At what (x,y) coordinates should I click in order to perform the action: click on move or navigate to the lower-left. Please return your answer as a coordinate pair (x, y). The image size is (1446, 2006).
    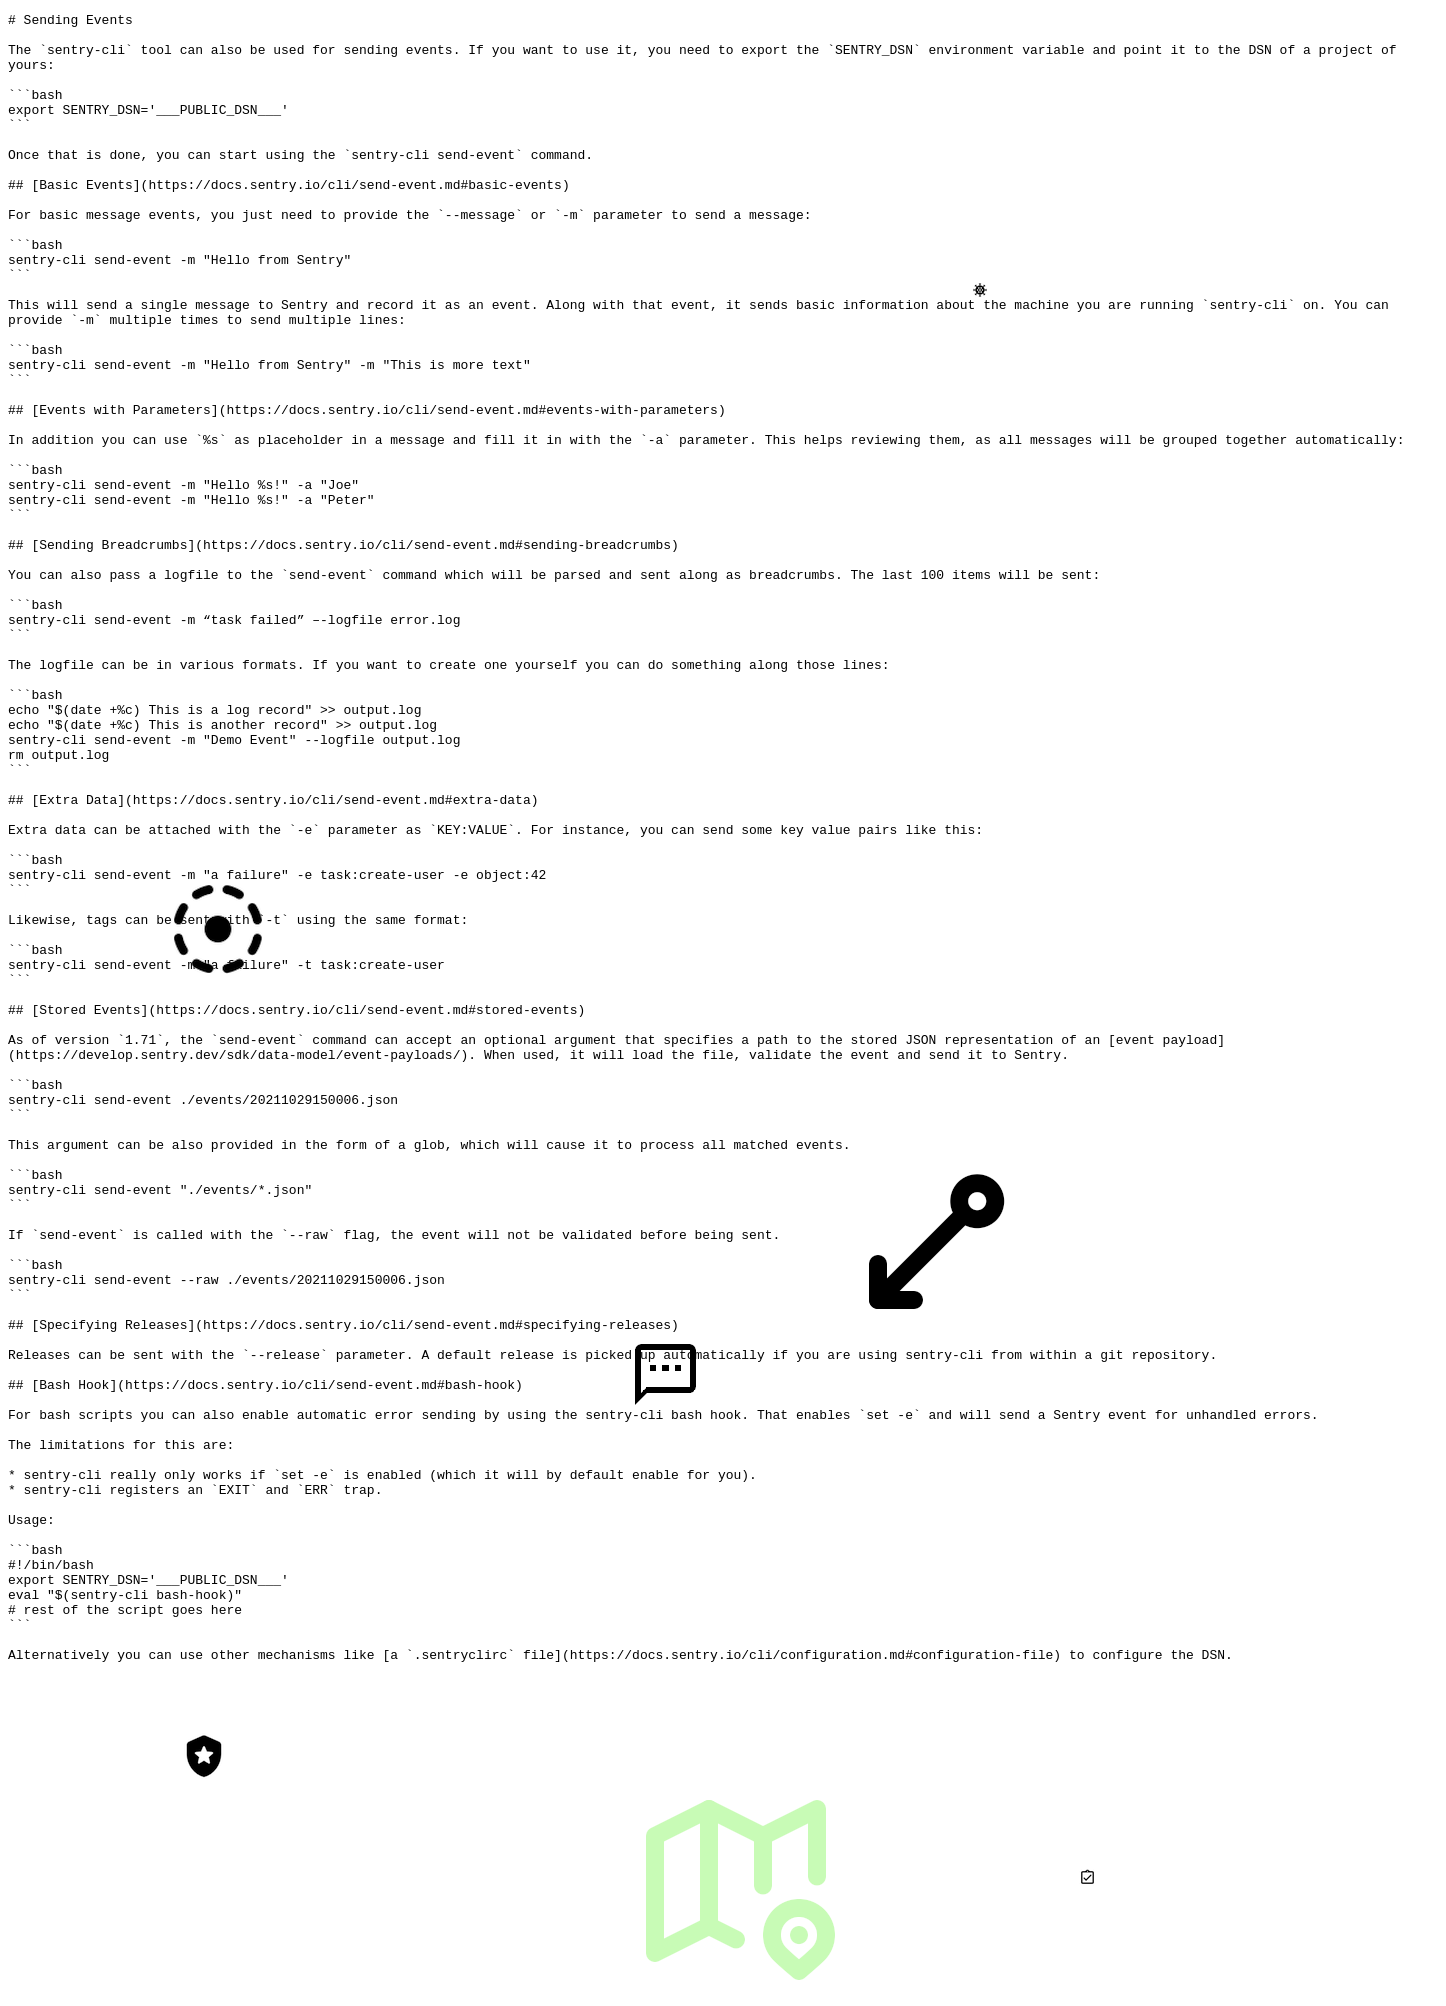
    Looking at the image, I should click on (932, 1246).